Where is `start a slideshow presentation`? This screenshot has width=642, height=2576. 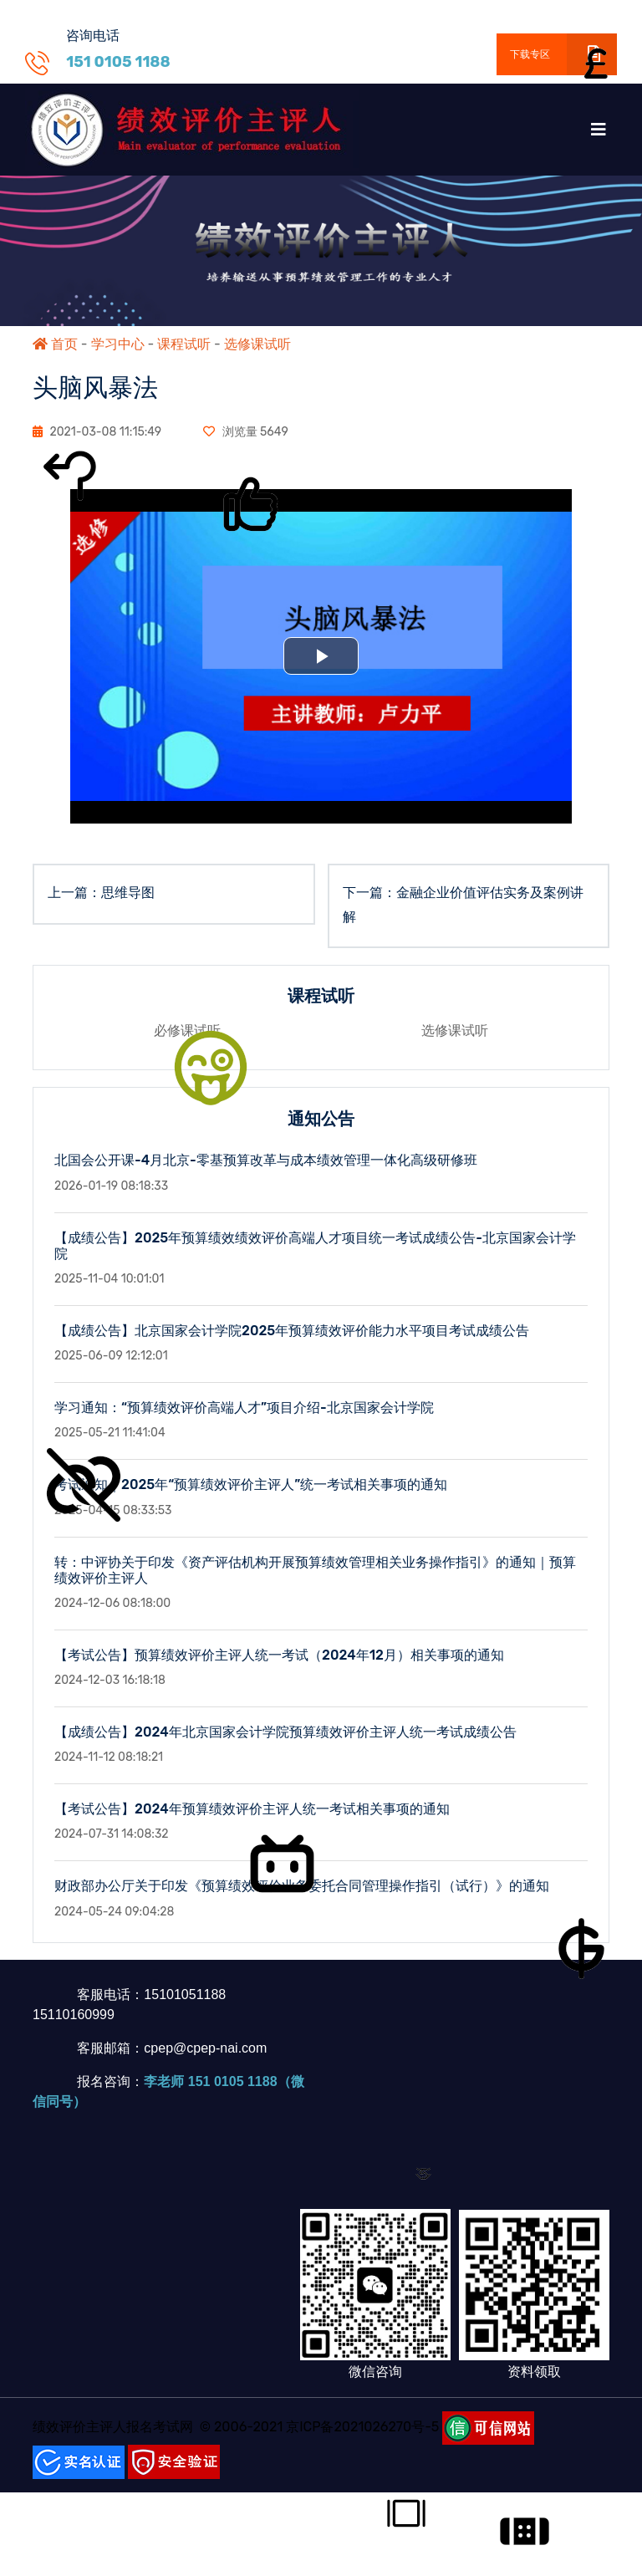 start a slideshow presentation is located at coordinates (406, 2513).